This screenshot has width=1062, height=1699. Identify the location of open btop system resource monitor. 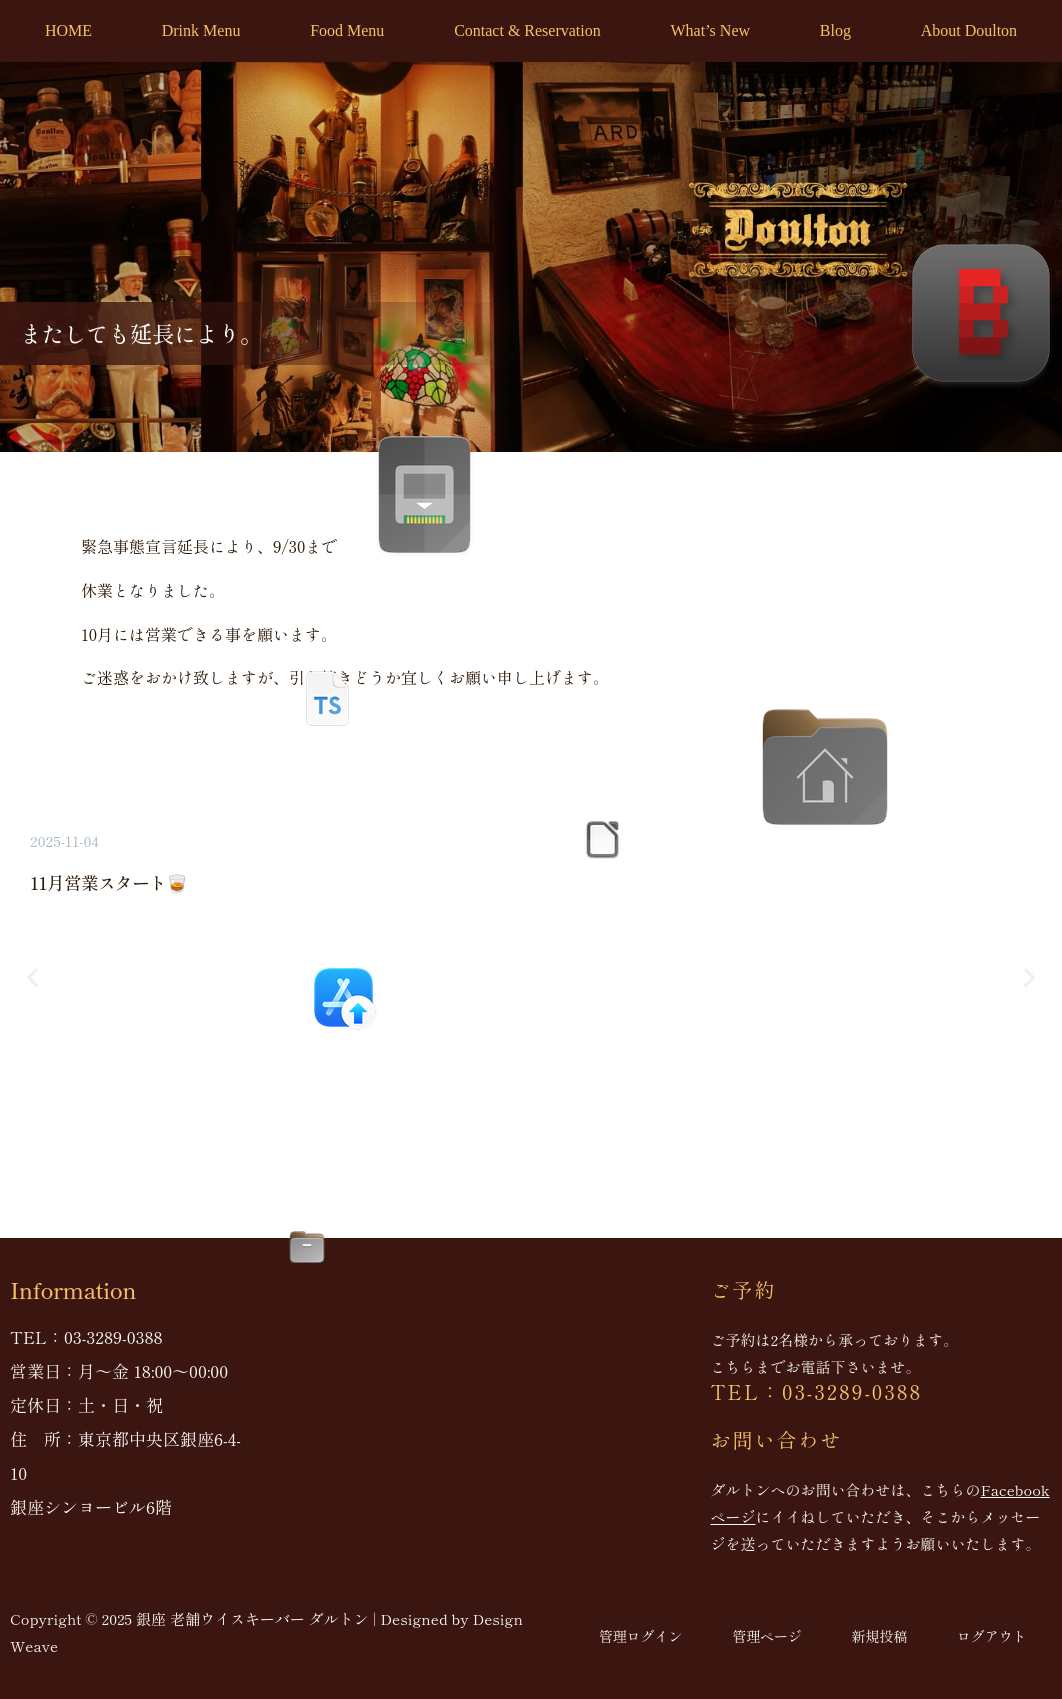
(981, 313).